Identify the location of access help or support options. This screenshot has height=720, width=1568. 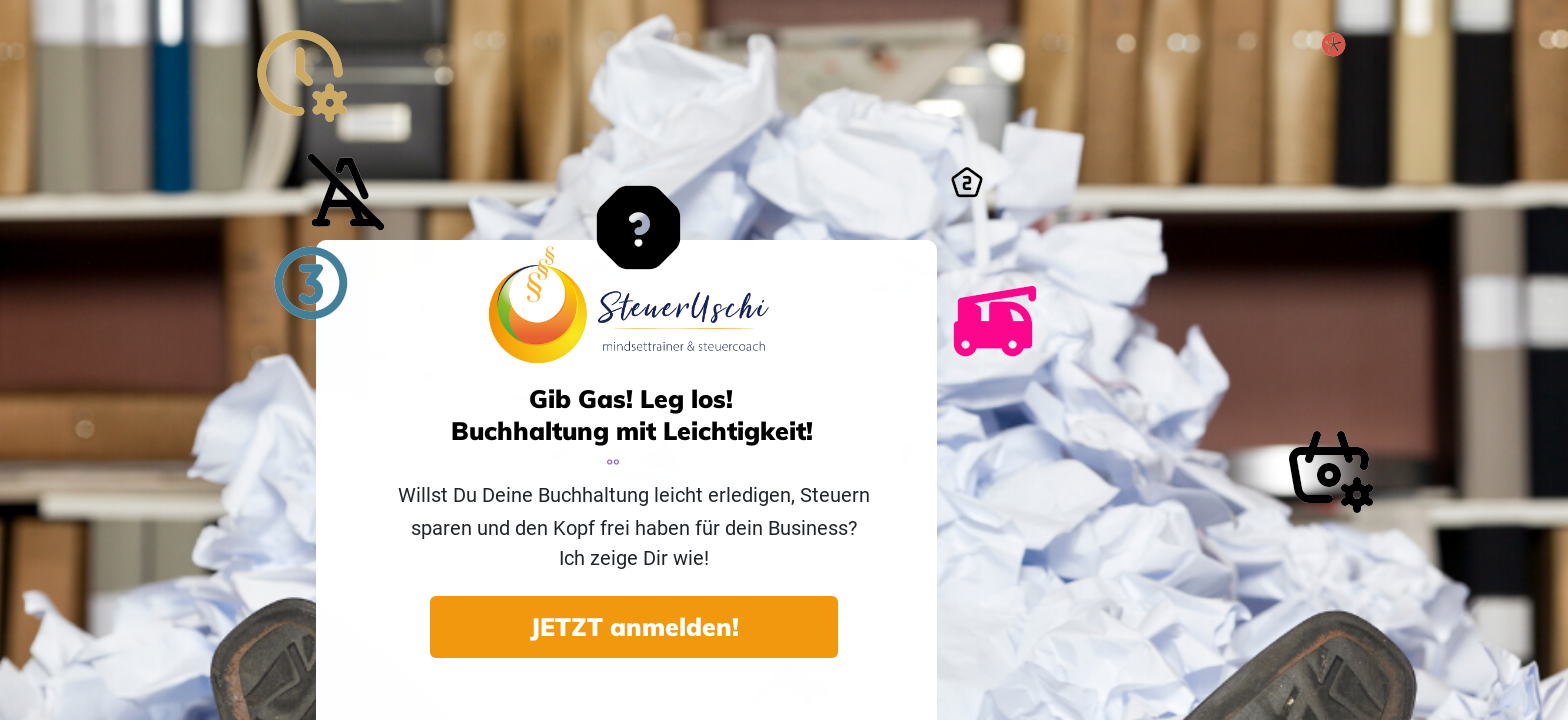
(638, 227).